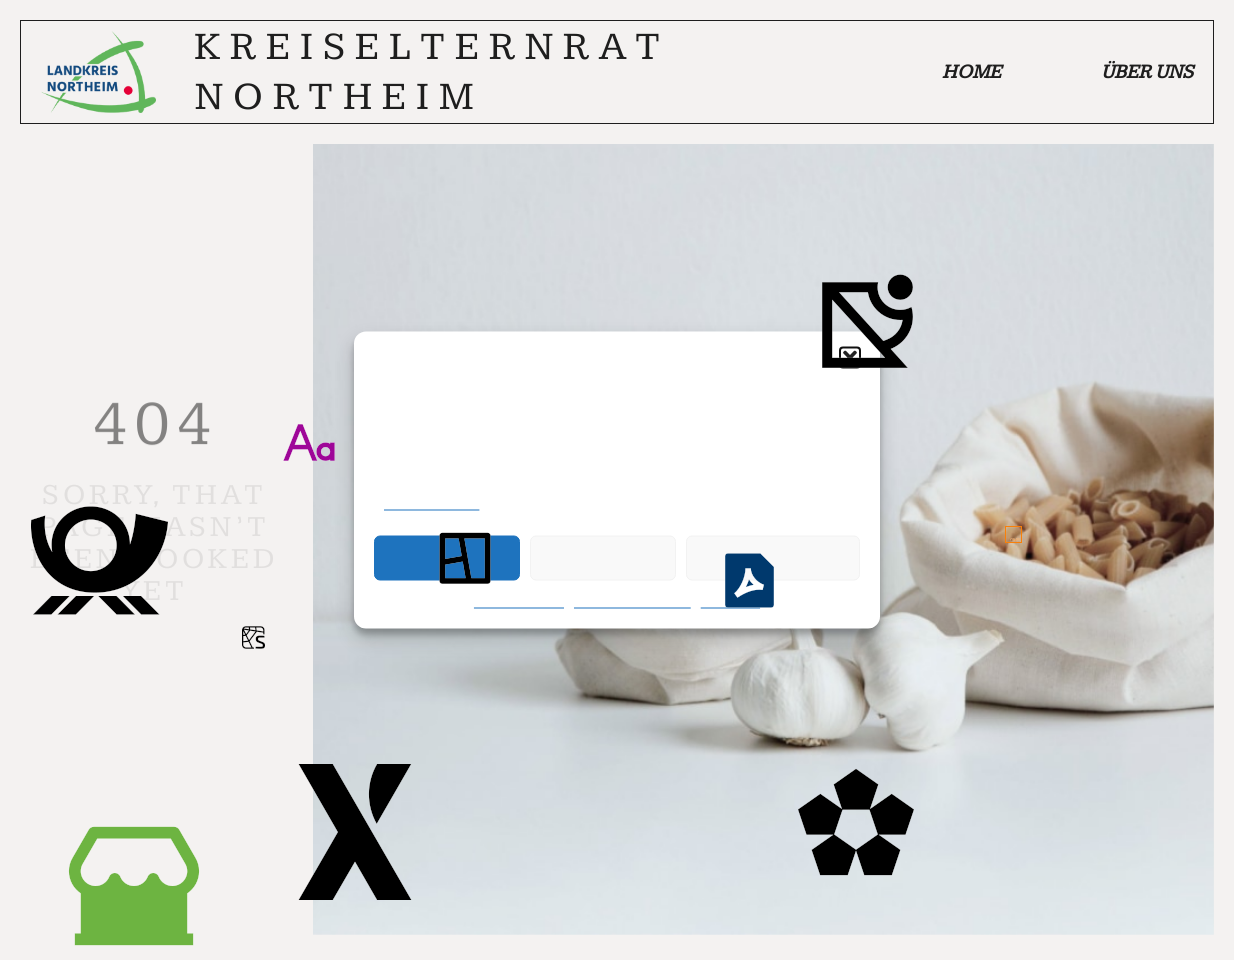 Image resolution: width=1234 pixels, height=960 pixels. Describe the element at coordinates (867, 322) in the screenshot. I see `remixicon logo` at that location.